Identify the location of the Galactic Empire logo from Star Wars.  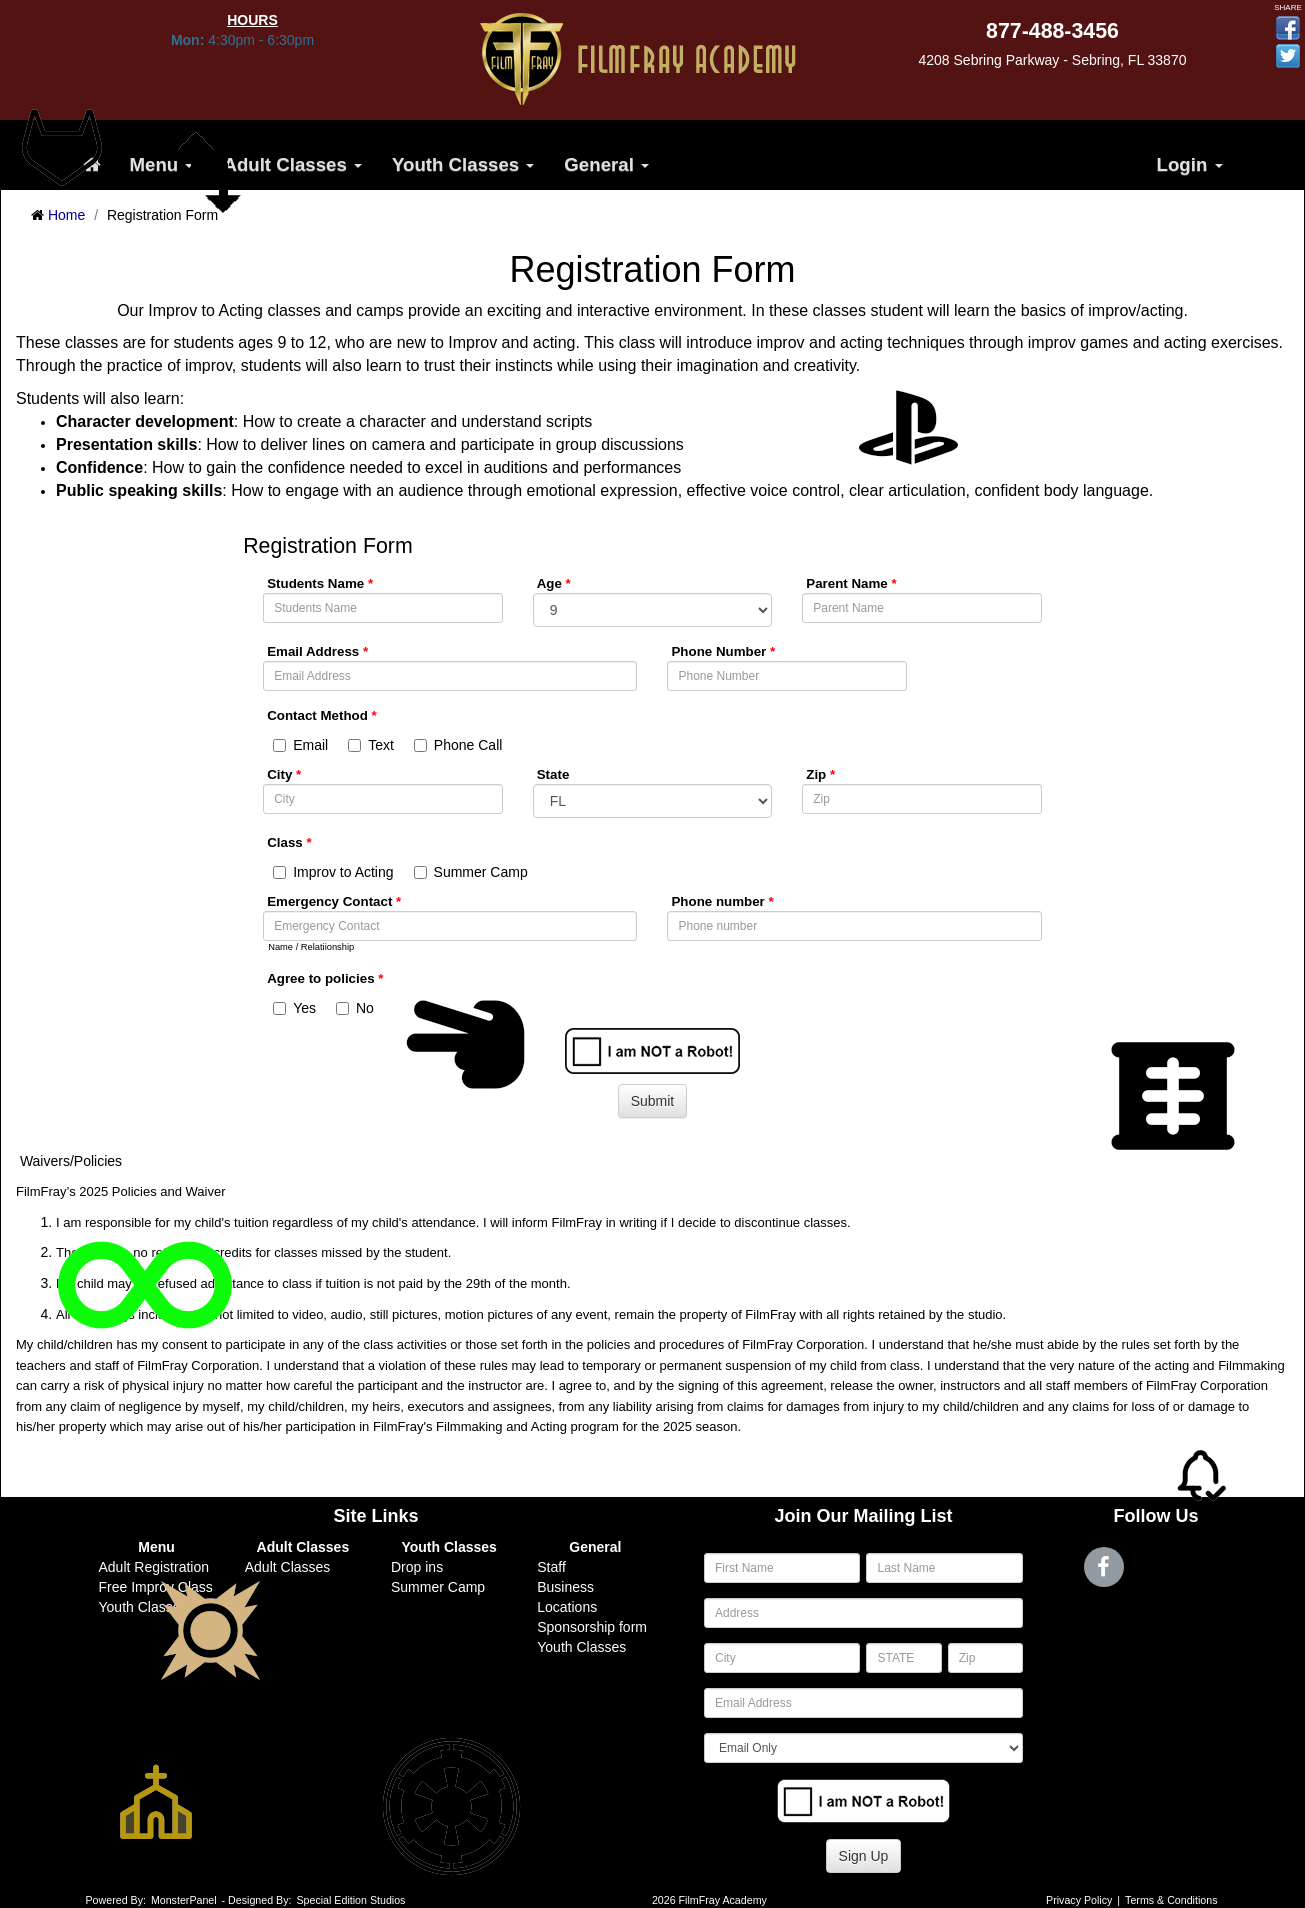
(451, 1806).